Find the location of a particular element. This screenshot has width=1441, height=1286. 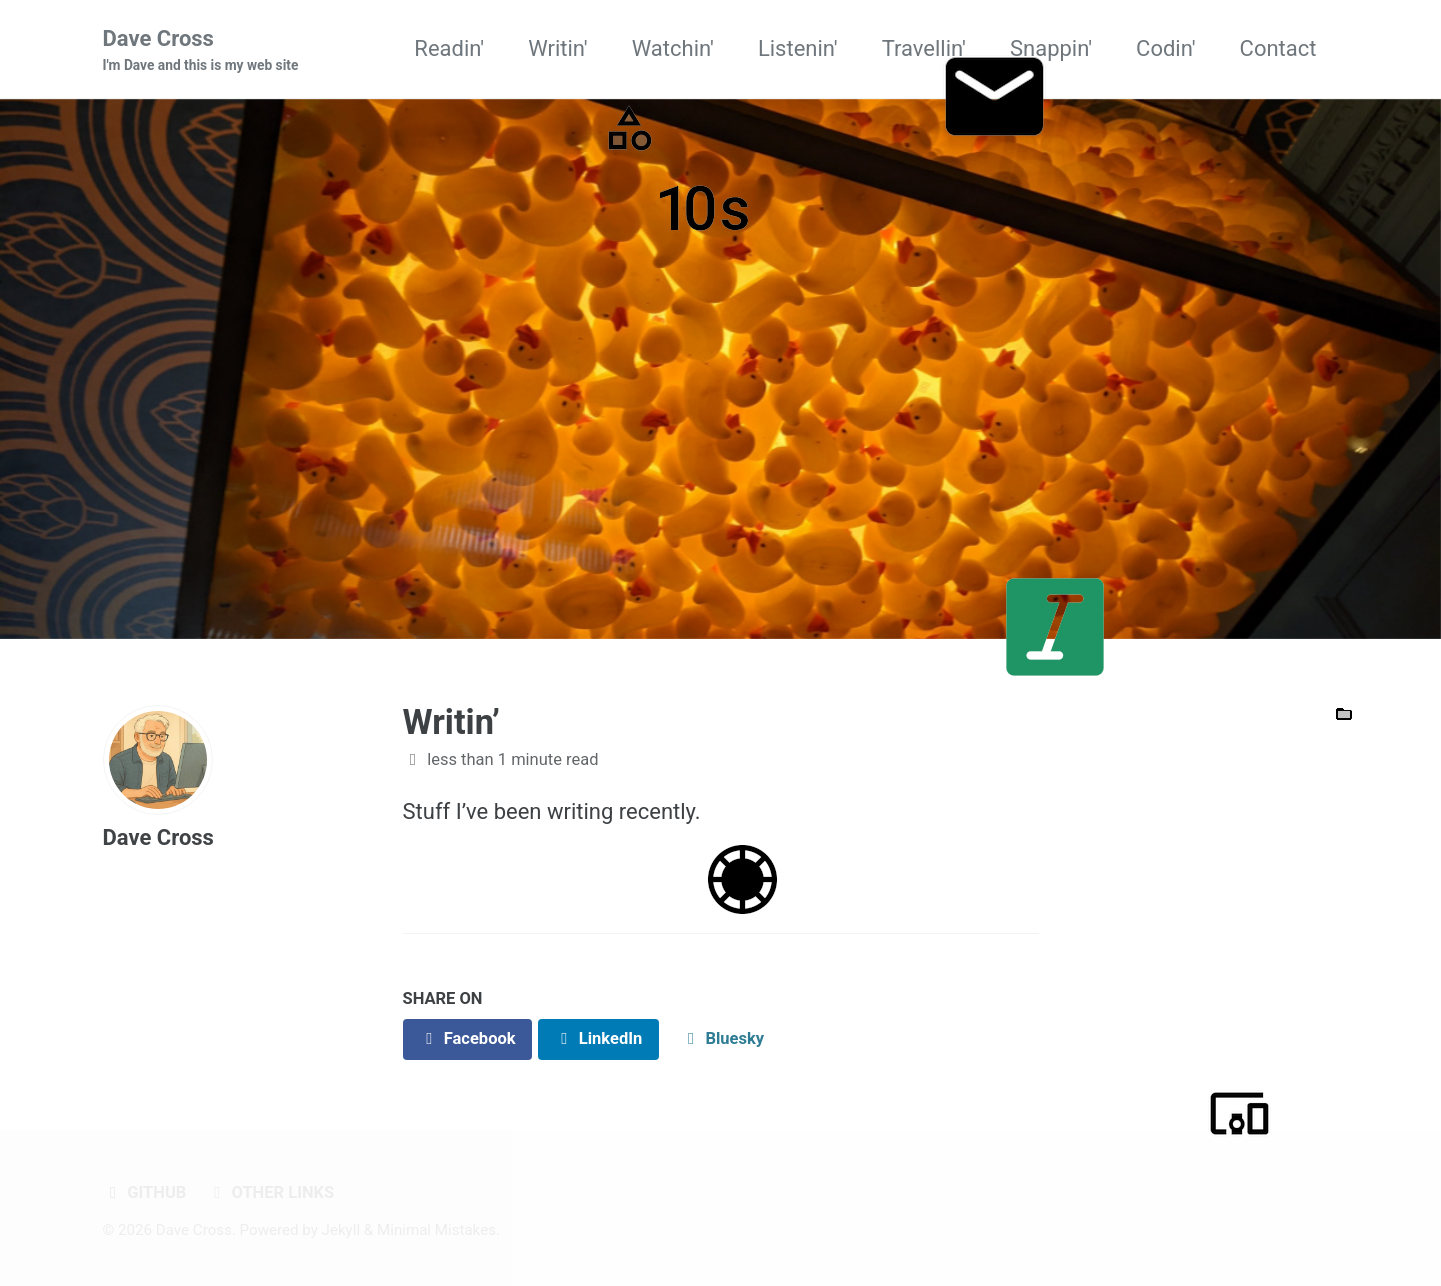

view other connected devices is located at coordinates (1239, 1113).